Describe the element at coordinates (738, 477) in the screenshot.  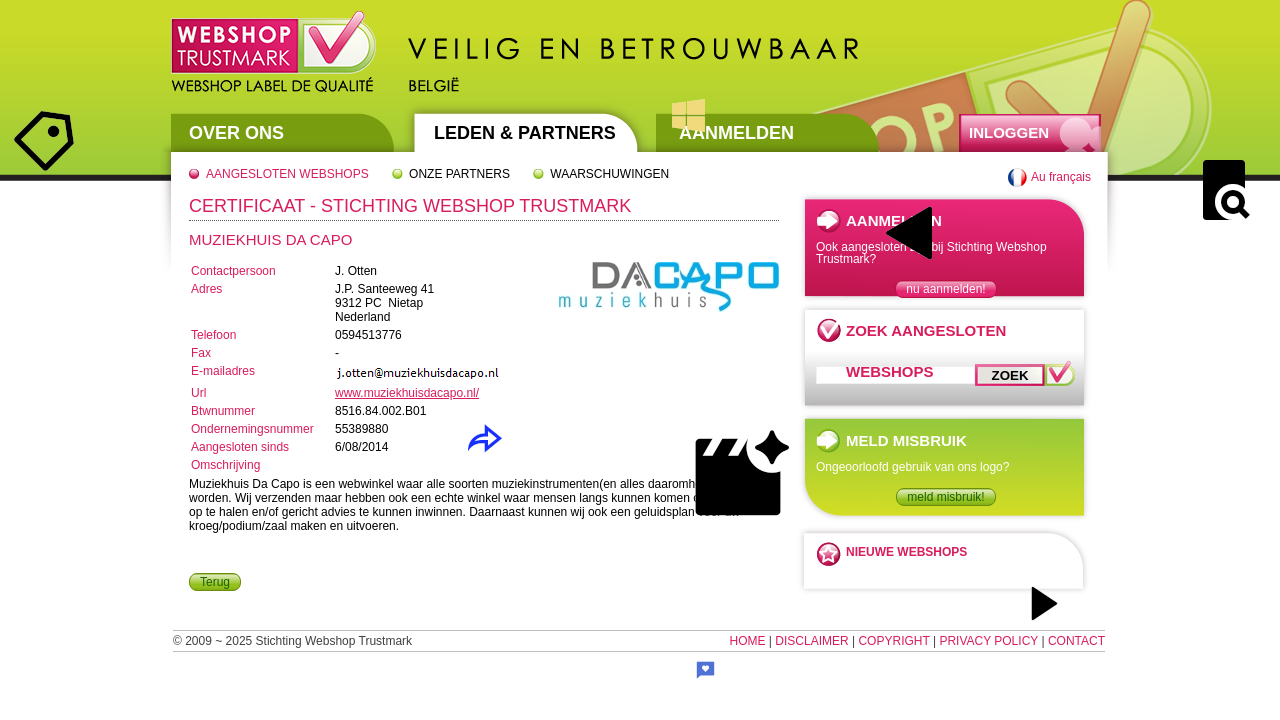
I see `access AI-powered video editing tools` at that location.